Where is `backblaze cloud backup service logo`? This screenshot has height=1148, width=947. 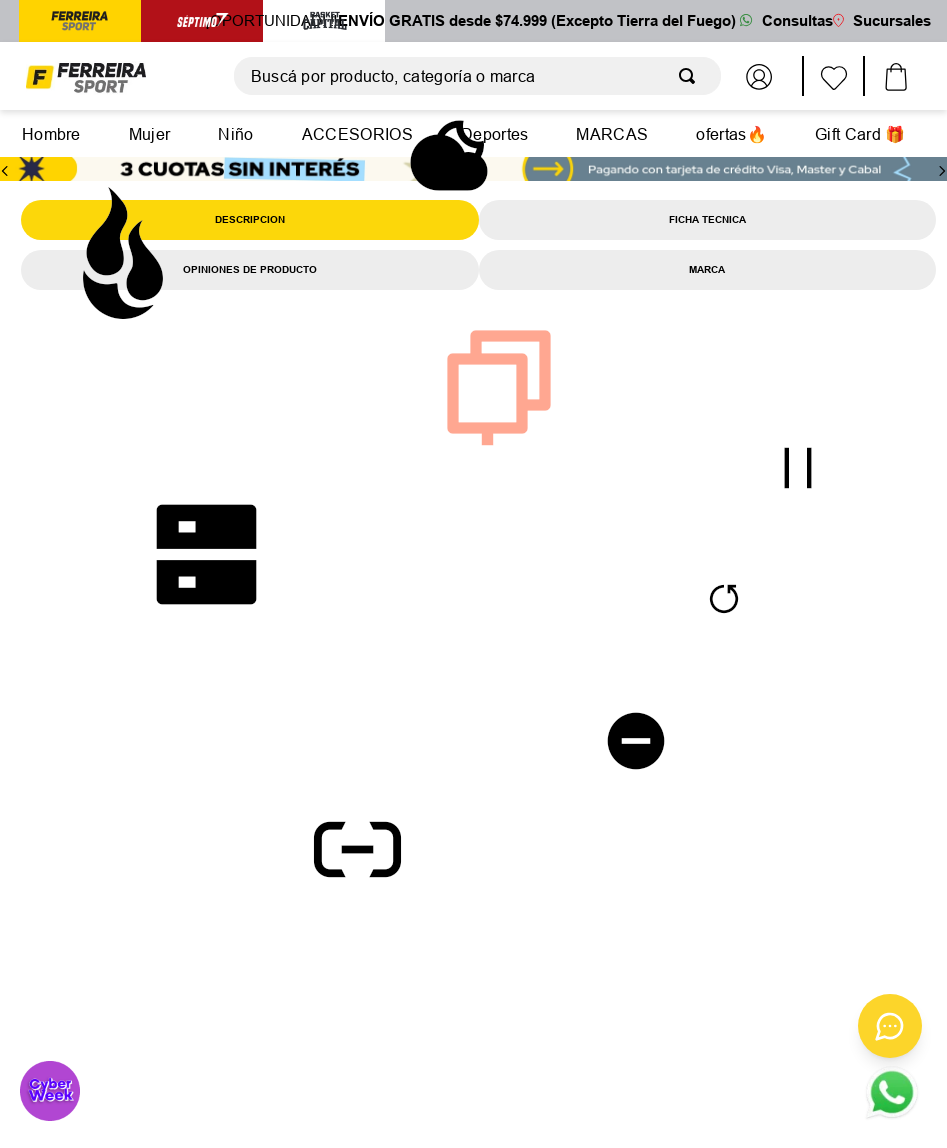 backblaze cloud backup service logo is located at coordinates (123, 253).